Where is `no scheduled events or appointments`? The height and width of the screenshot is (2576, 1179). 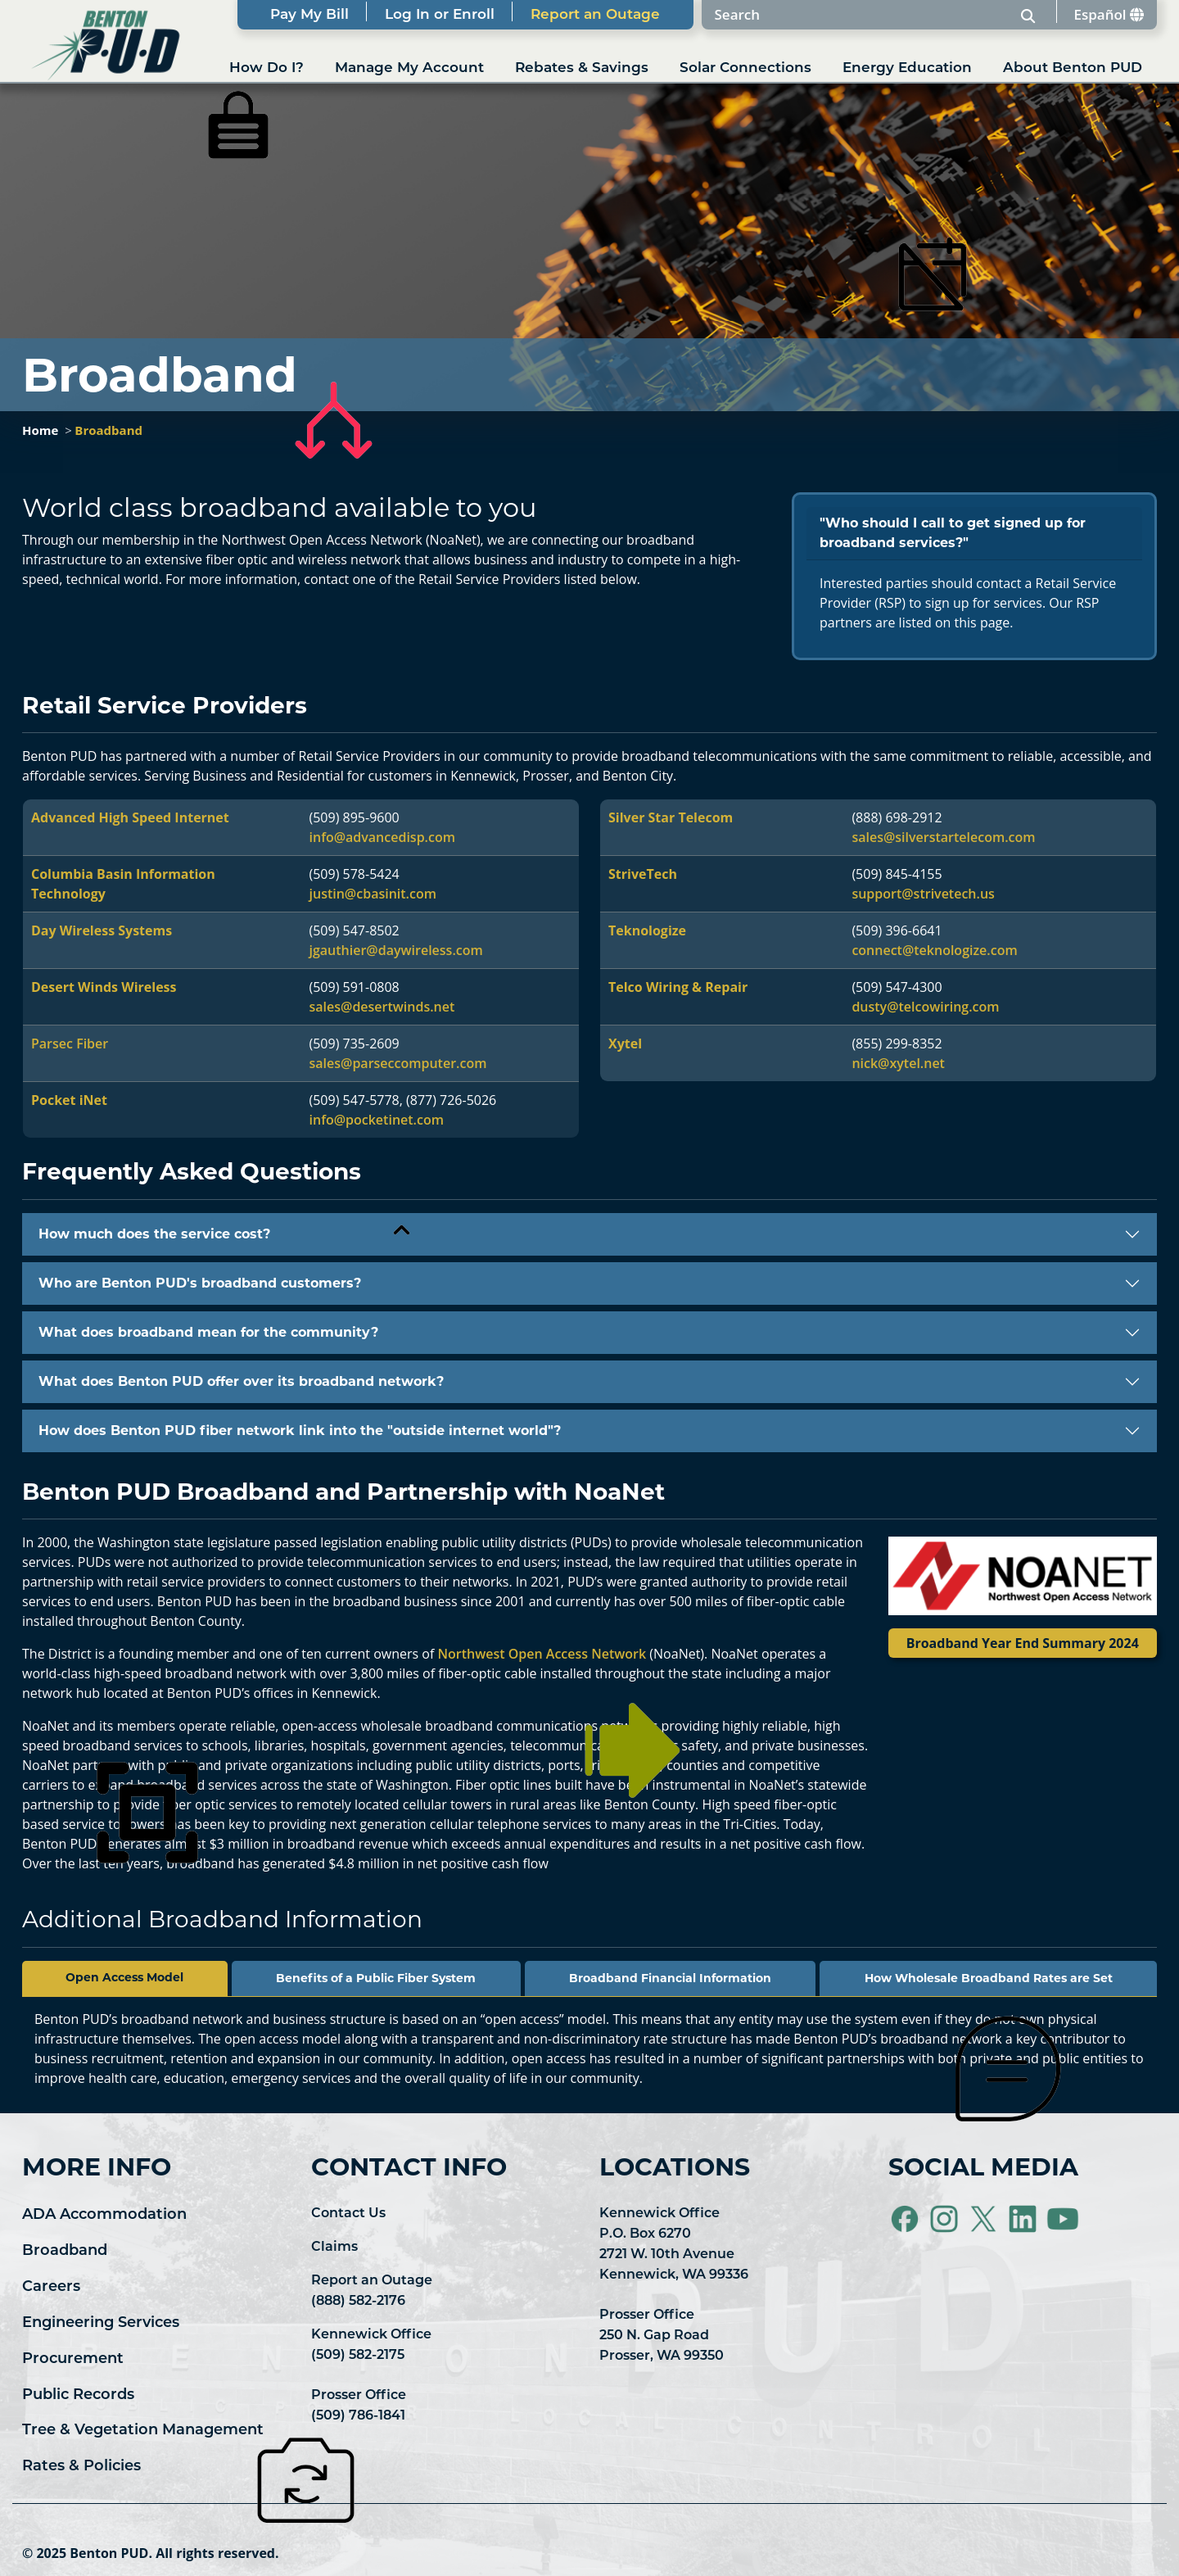
no scheduled events or appointments is located at coordinates (933, 277).